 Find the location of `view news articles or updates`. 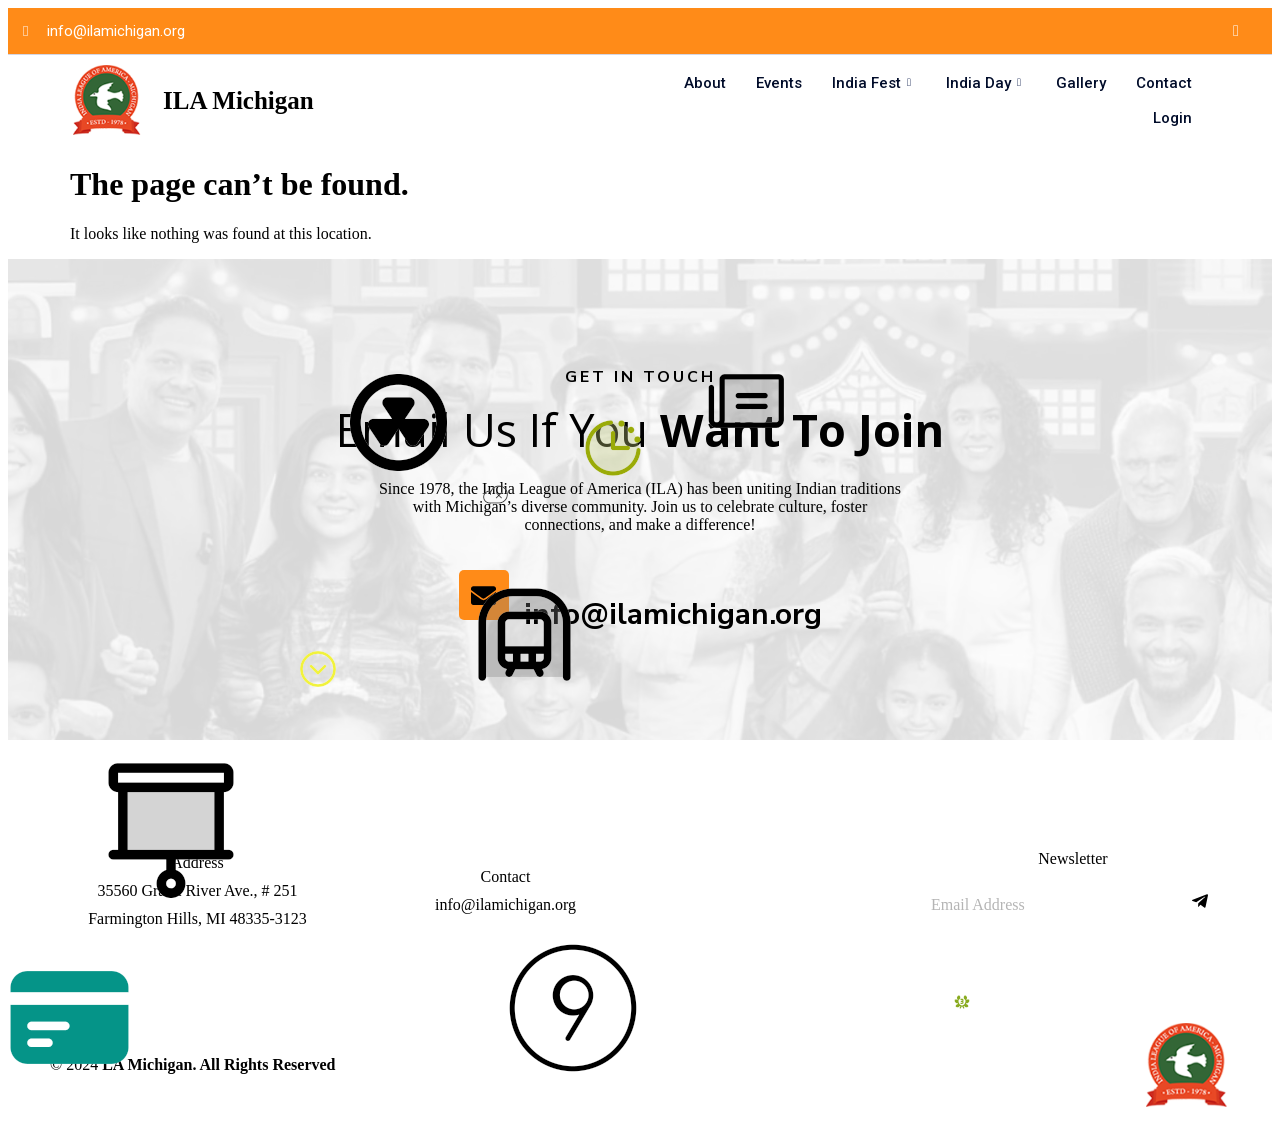

view news articles or updates is located at coordinates (749, 401).